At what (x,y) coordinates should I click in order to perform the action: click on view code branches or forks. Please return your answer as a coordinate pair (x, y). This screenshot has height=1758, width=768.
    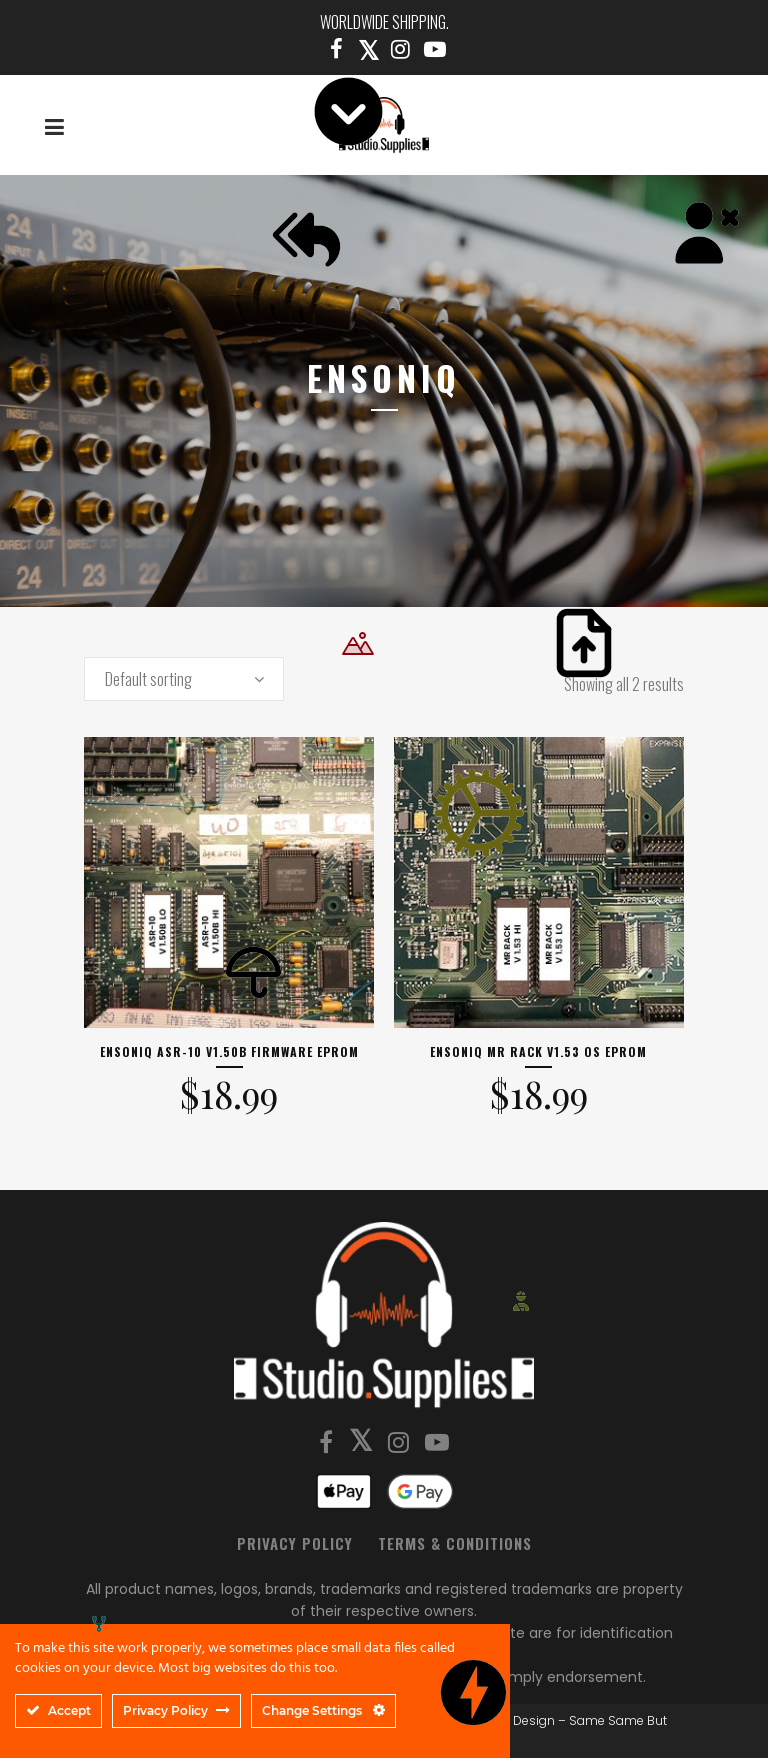
    Looking at the image, I should click on (99, 1624).